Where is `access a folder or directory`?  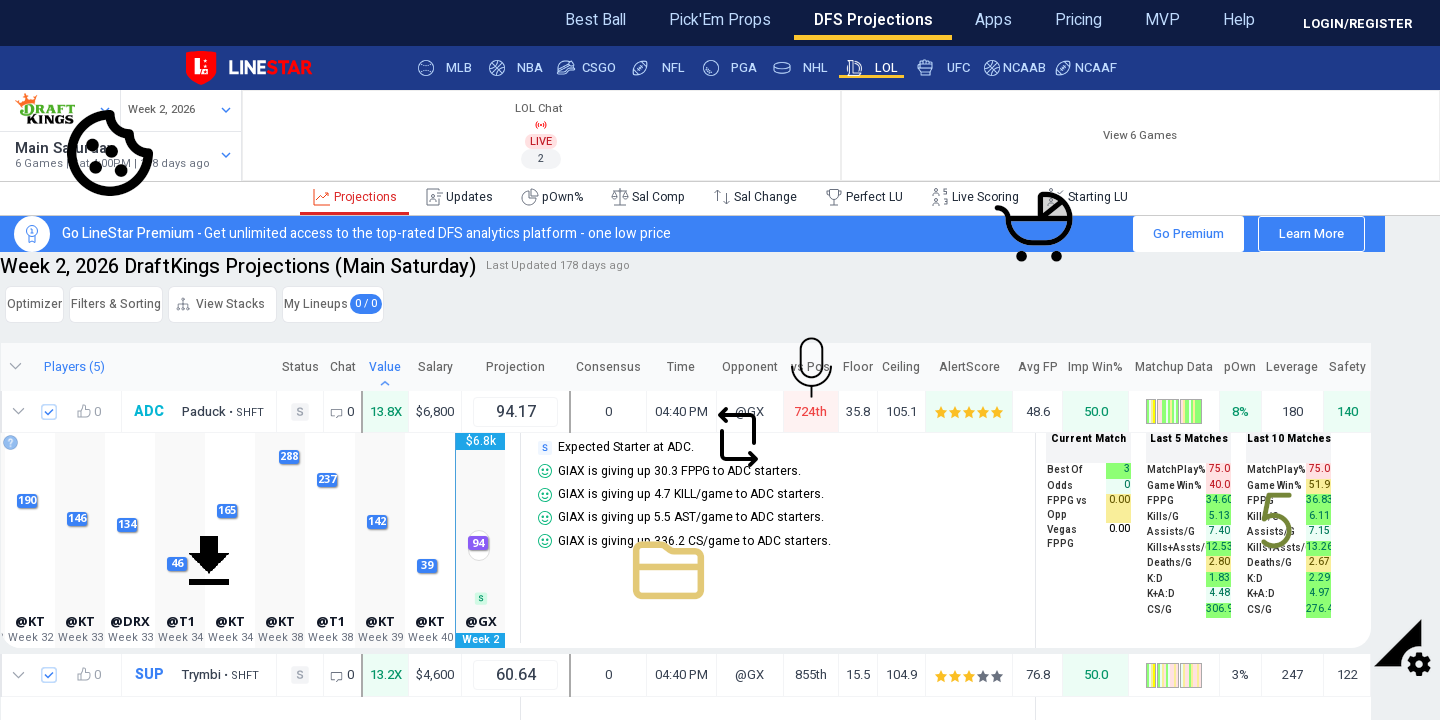 access a folder or directory is located at coordinates (668, 572).